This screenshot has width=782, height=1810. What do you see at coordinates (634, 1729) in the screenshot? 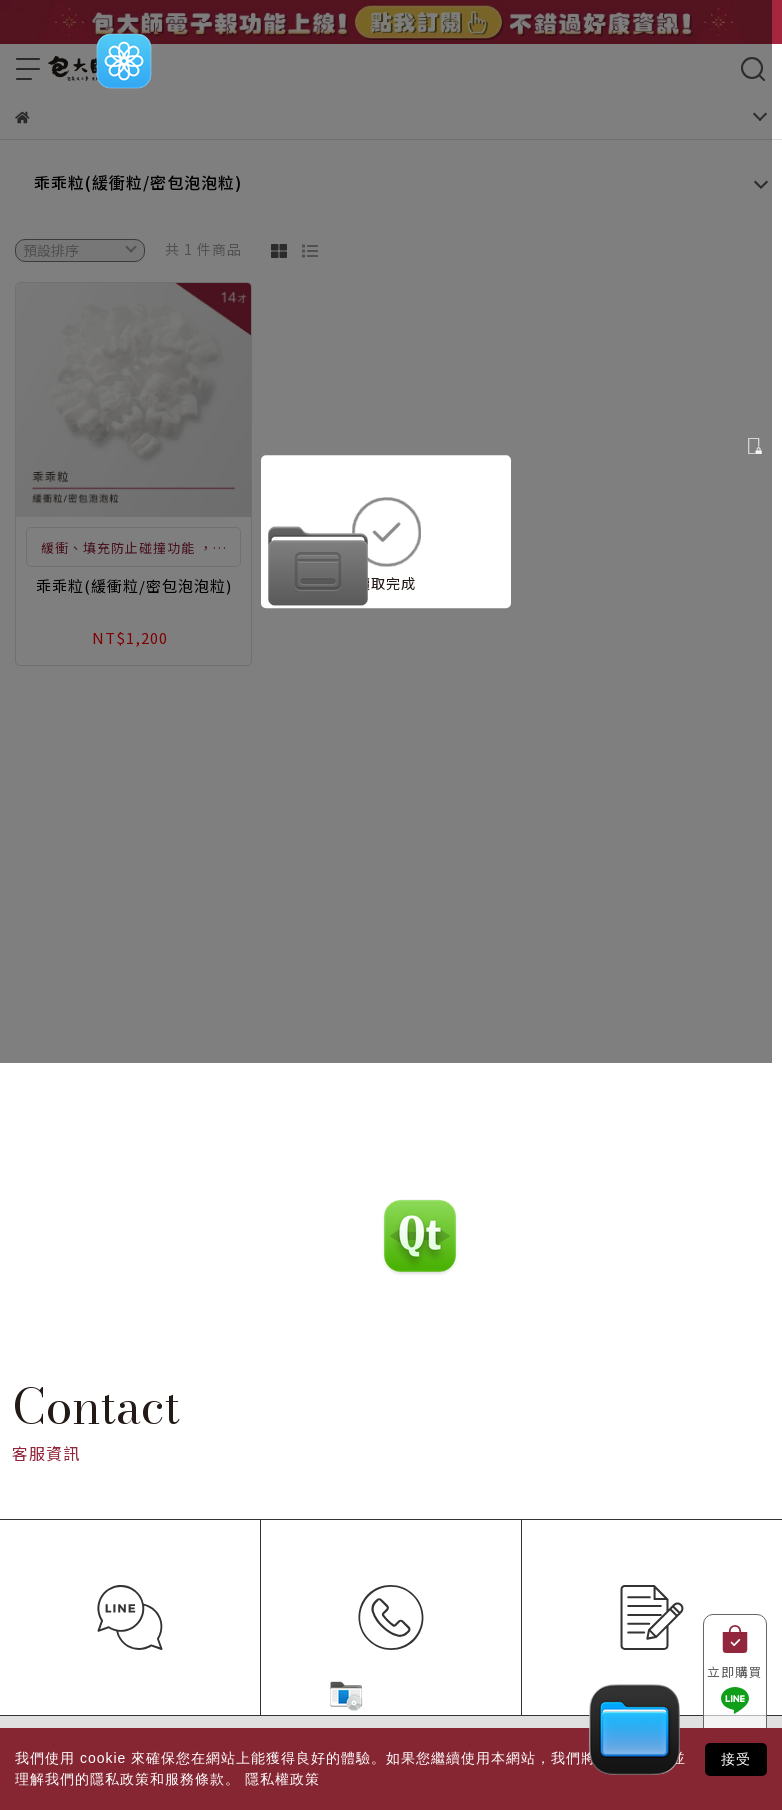
I see `open the files app` at bounding box center [634, 1729].